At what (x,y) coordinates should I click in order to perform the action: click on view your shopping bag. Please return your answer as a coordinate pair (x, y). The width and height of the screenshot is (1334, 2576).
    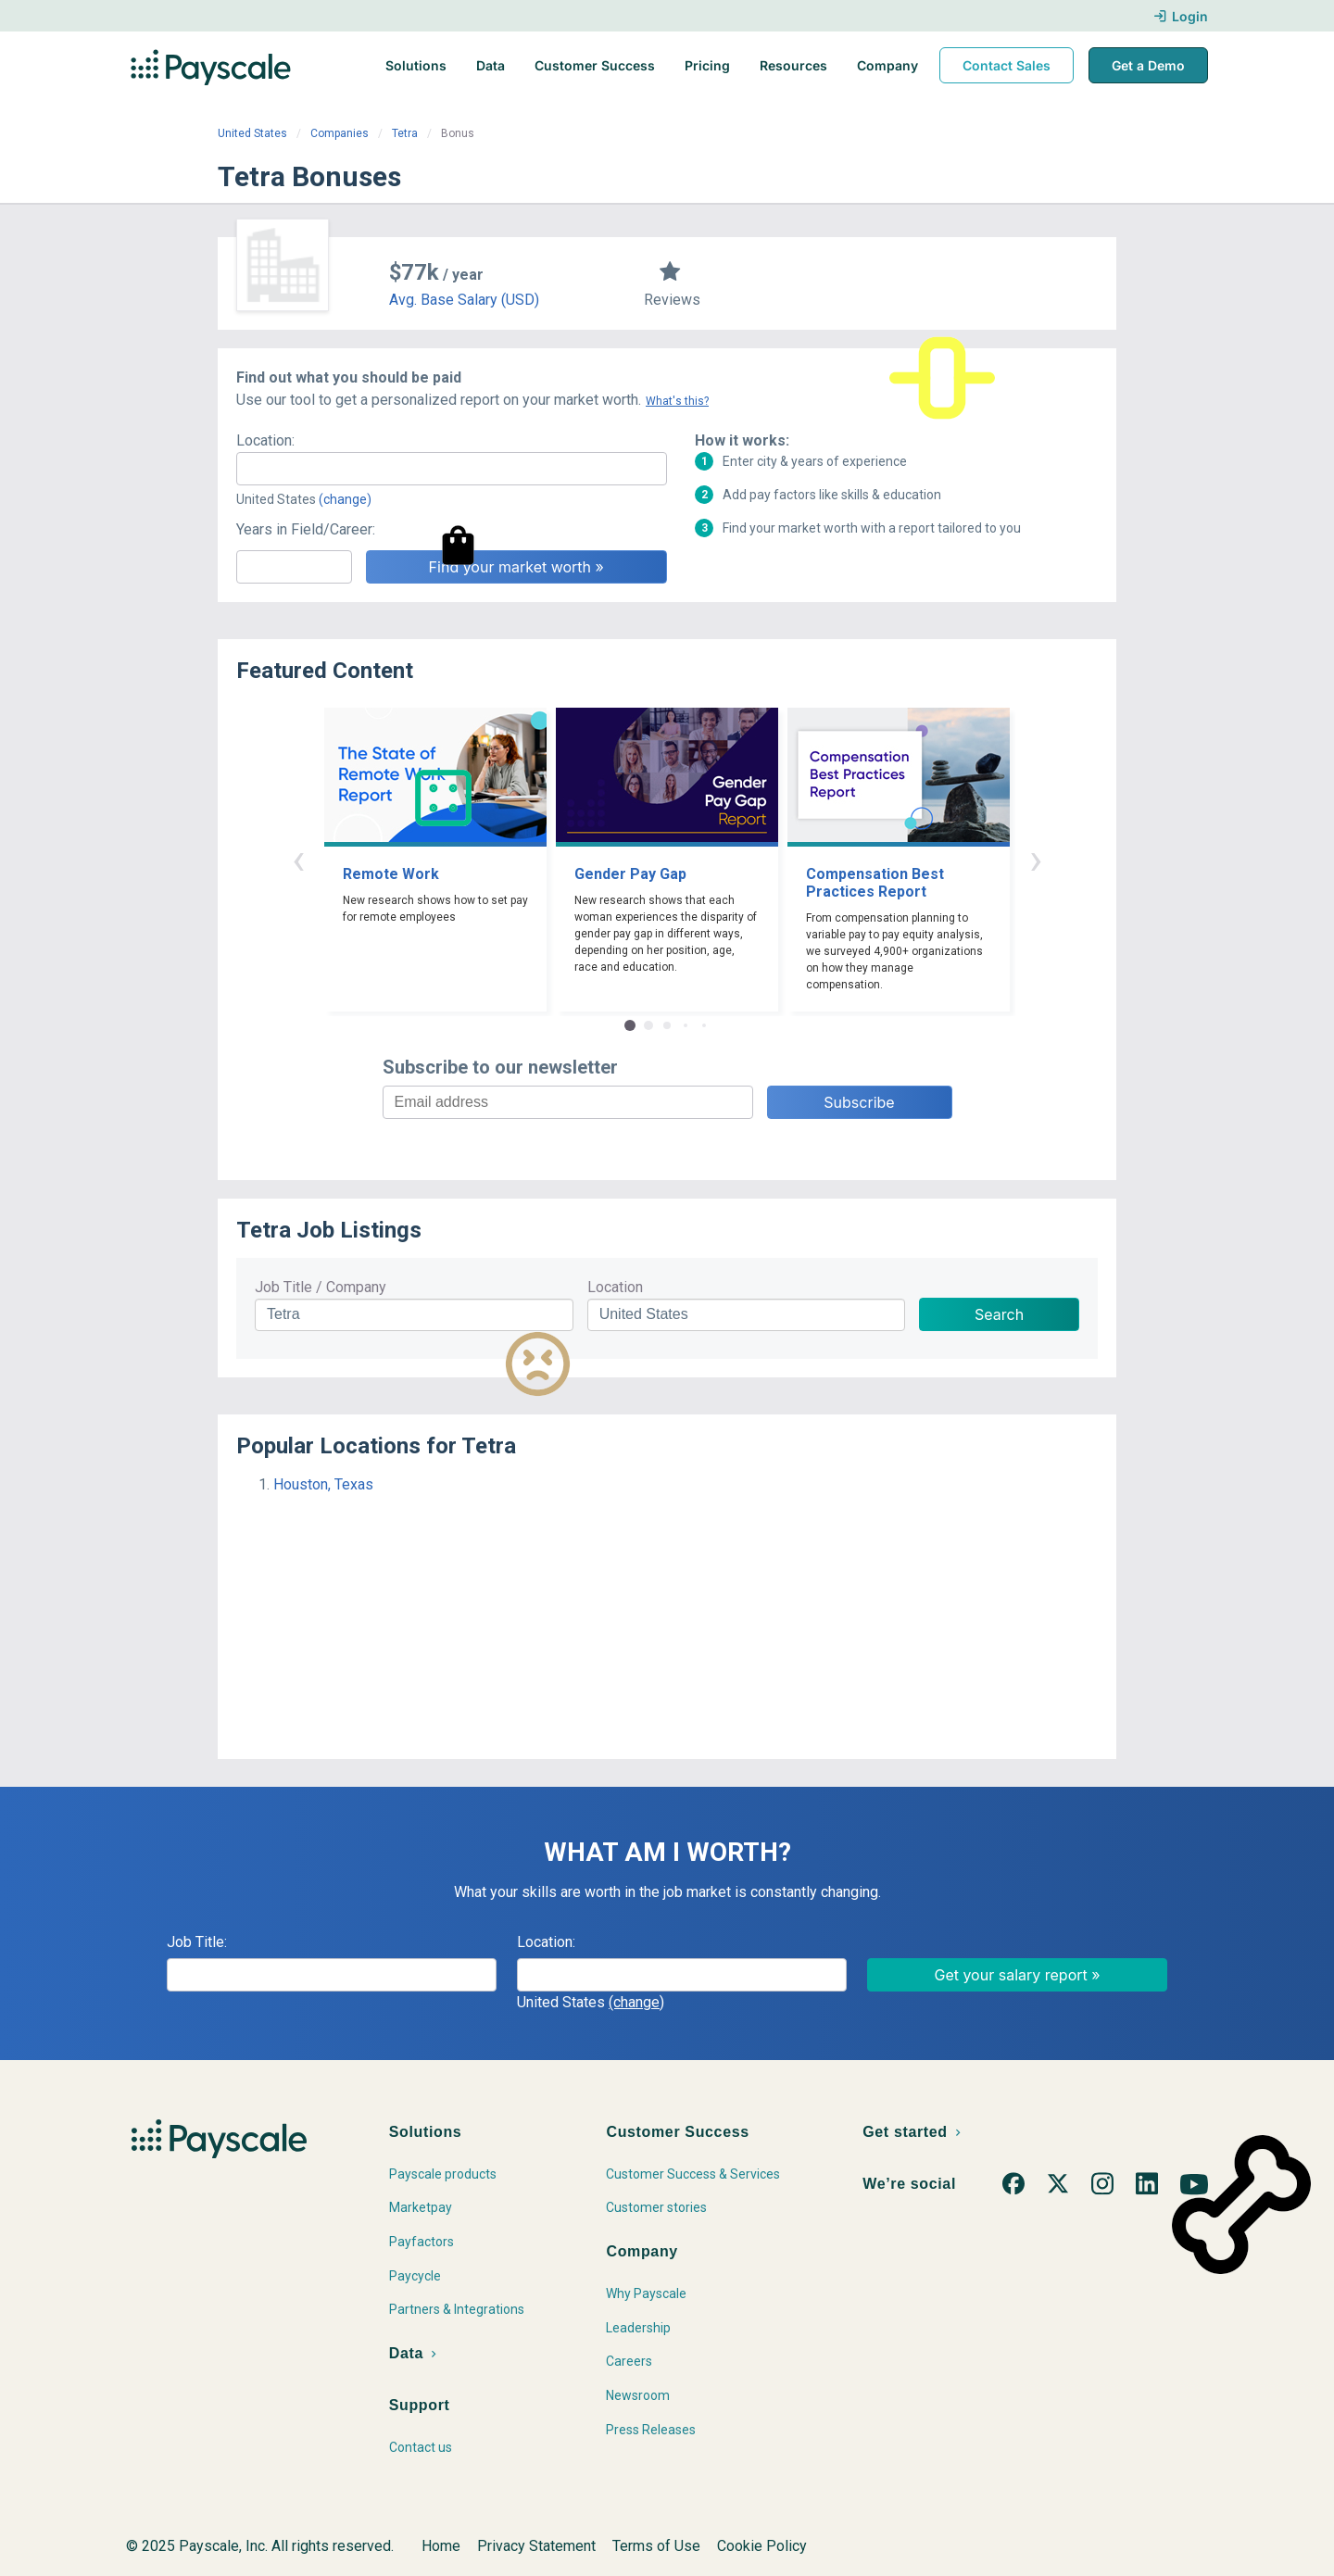
    Looking at the image, I should click on (458, 545).